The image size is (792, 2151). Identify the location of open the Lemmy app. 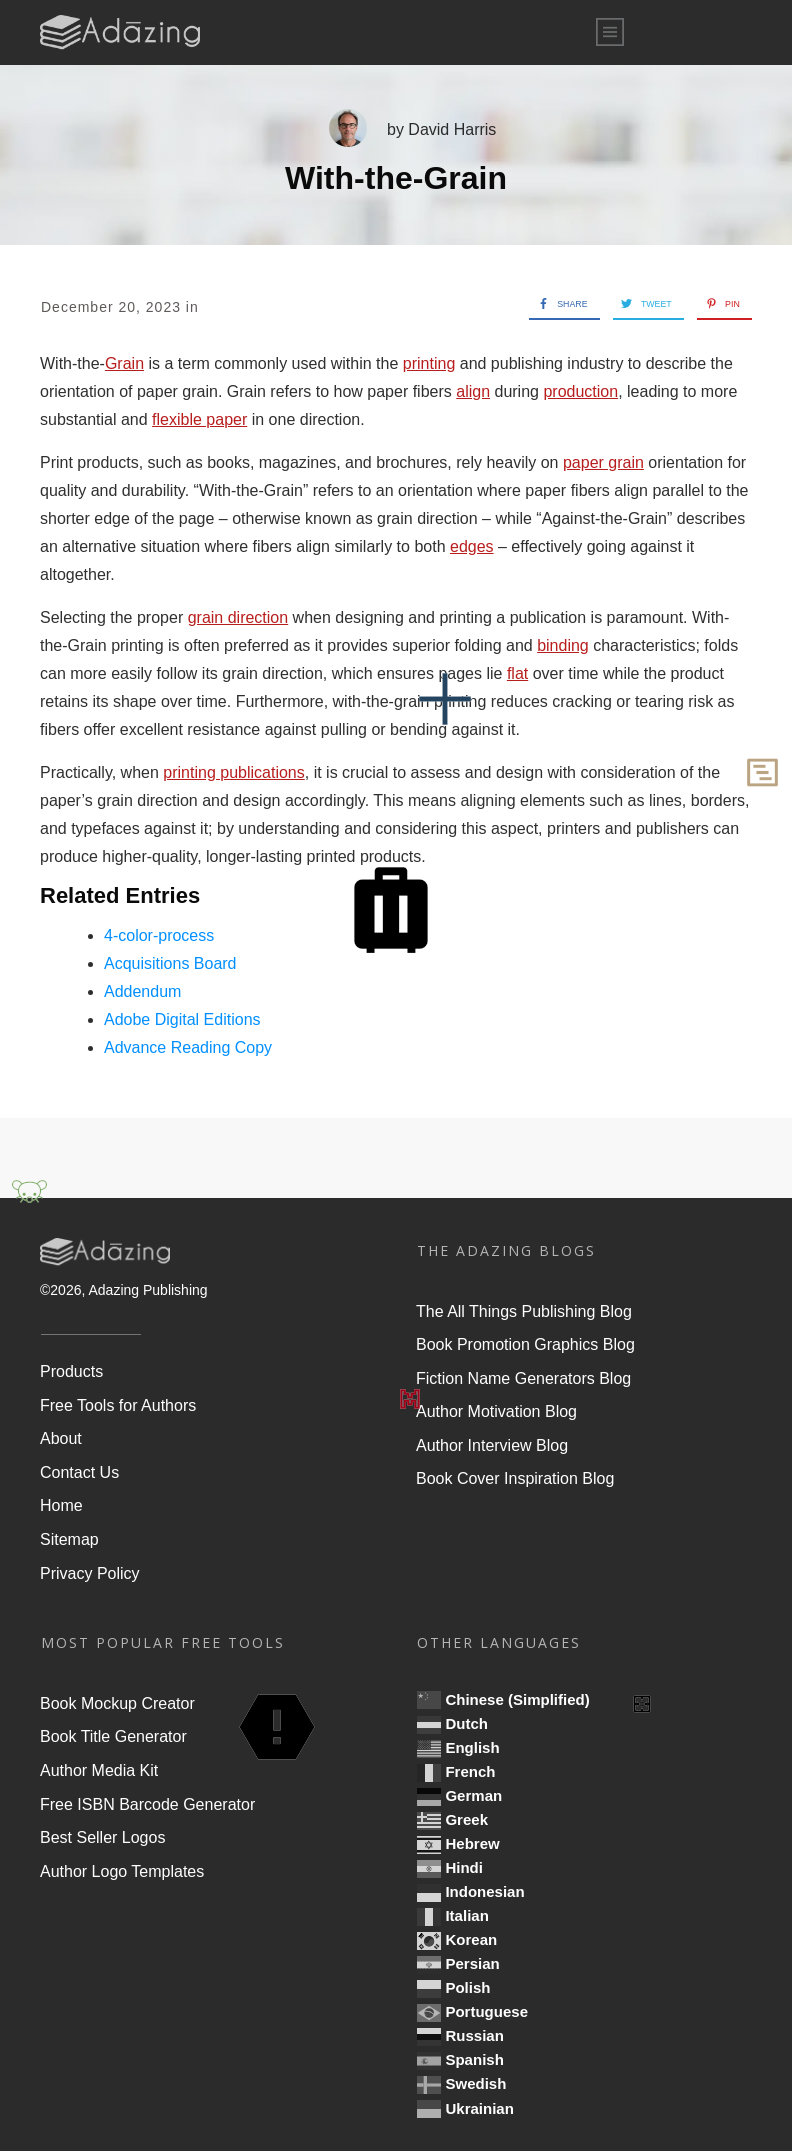
(29, 1191).